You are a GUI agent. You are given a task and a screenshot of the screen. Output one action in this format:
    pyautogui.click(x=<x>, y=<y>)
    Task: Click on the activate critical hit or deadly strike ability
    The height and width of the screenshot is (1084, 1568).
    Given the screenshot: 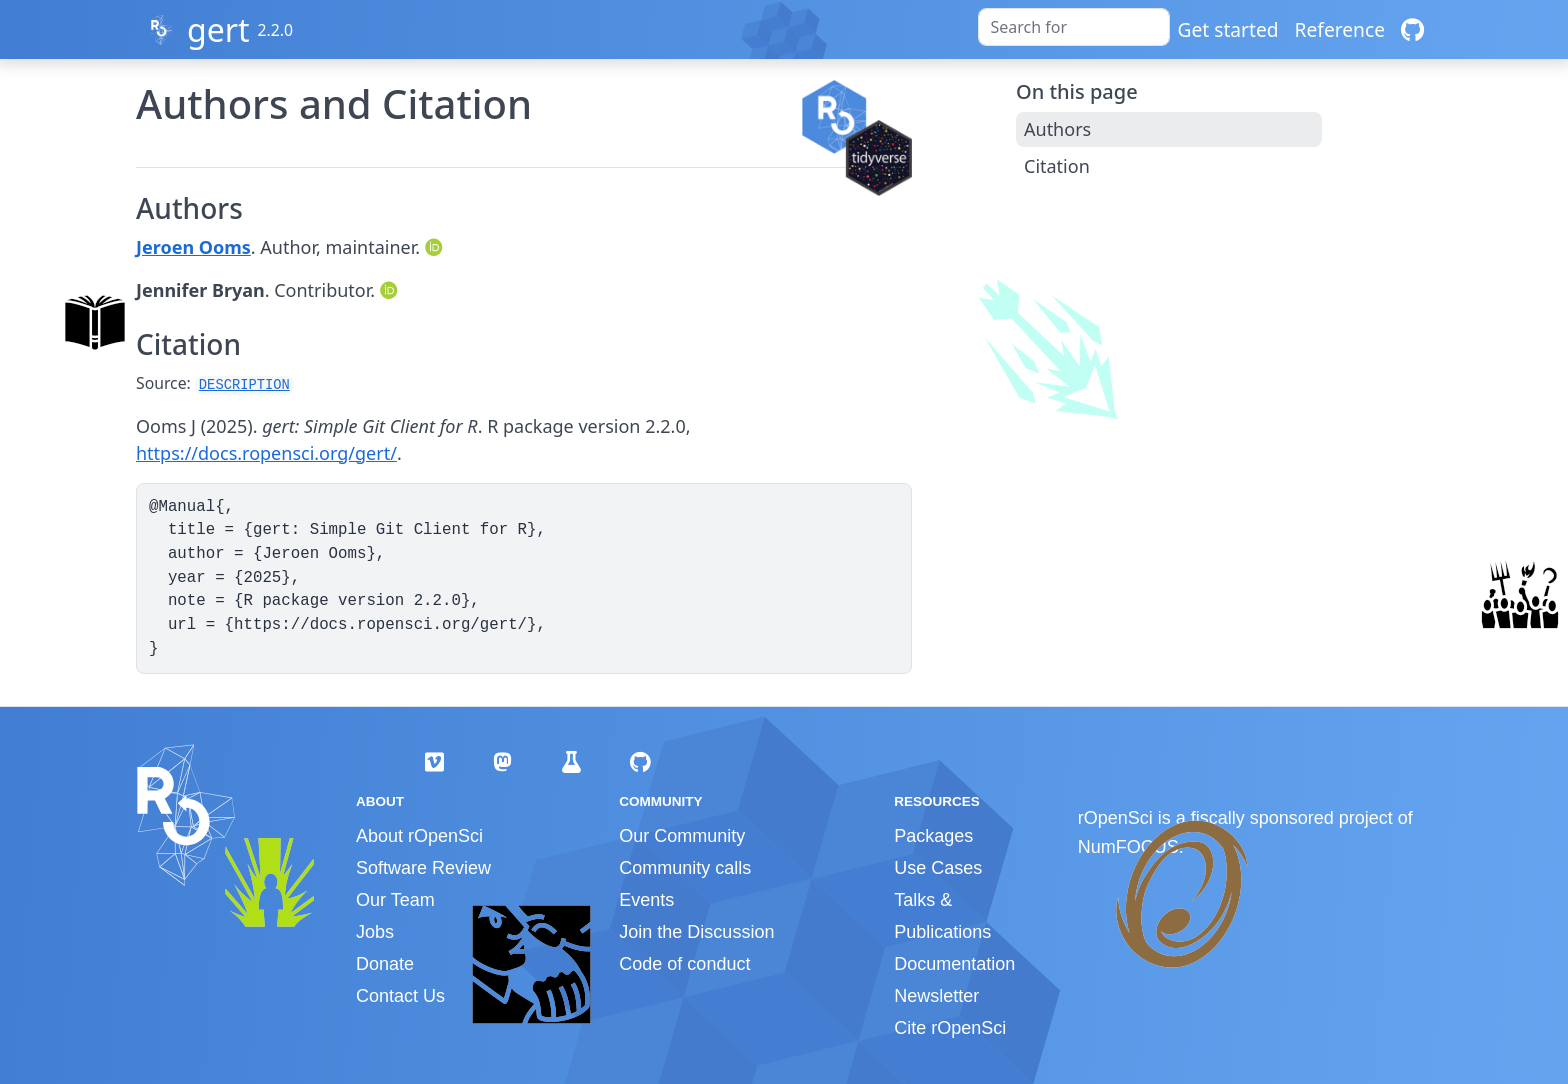 What is the action you would take?
    pyautogui.click(x=269, y=882)
    